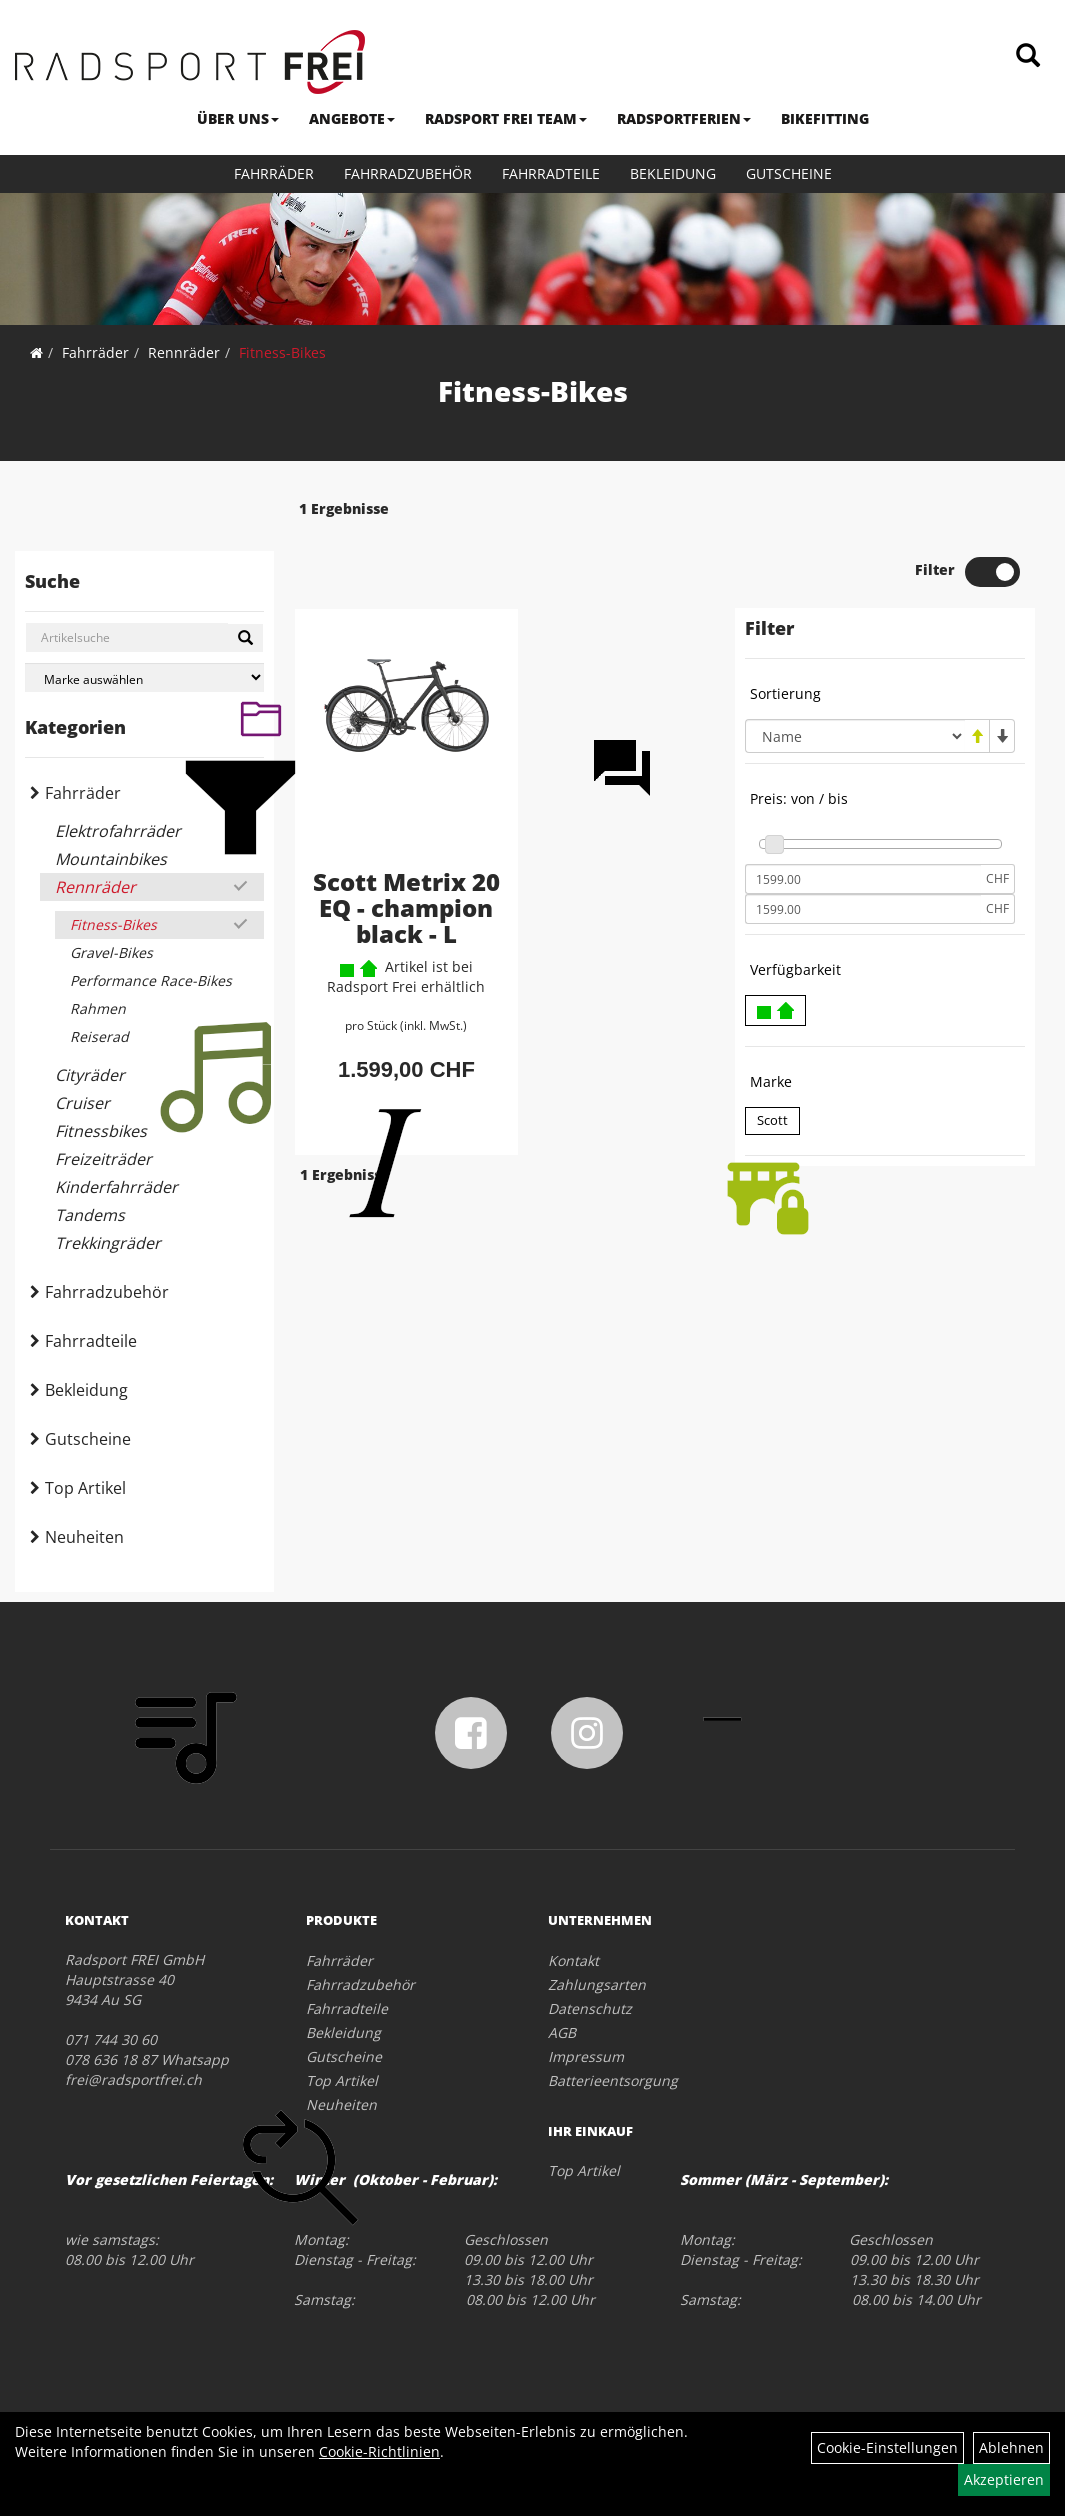 The height and width of the screenshot is (2516, 1065). I want to click on minimize the current window, so click(720, 1717).